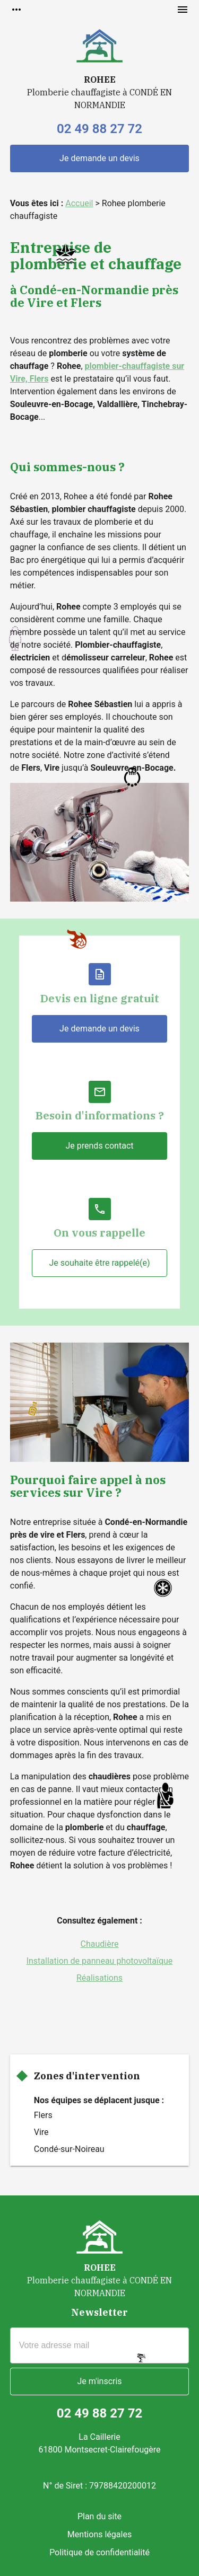  I want to click on activate ice or frost ability, so click(163, 1588).